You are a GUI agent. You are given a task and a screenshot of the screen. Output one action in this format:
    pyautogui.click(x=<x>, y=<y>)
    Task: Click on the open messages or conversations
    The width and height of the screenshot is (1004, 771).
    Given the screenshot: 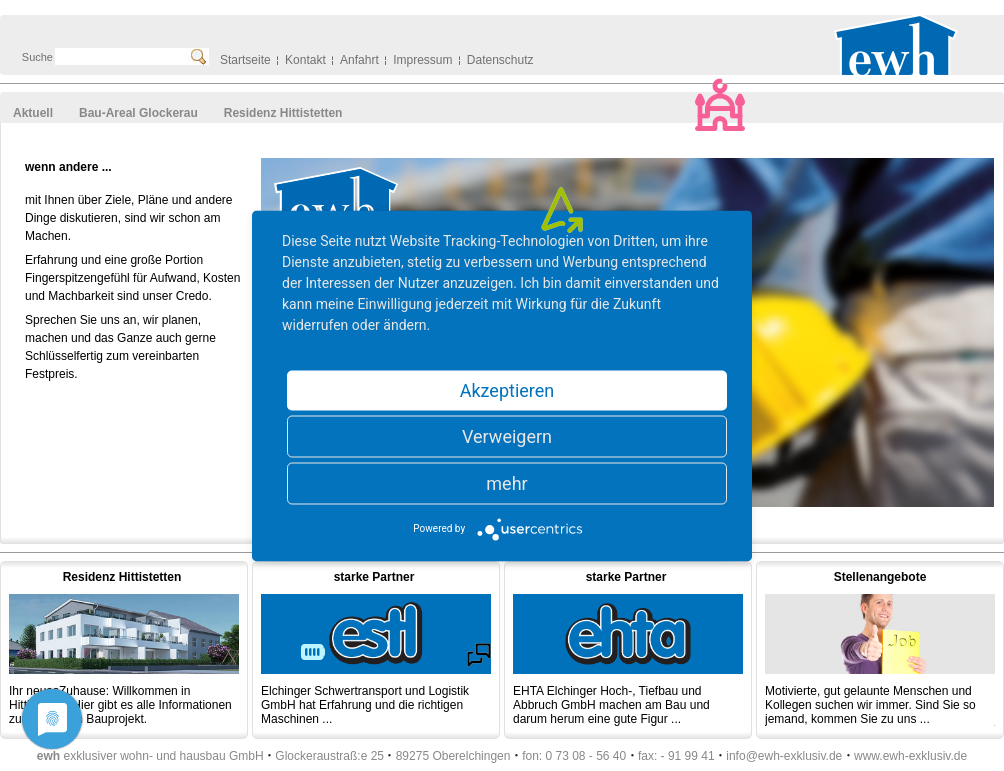 What is the action you would take?
    pyautogui.click(x=479, y=655)
    